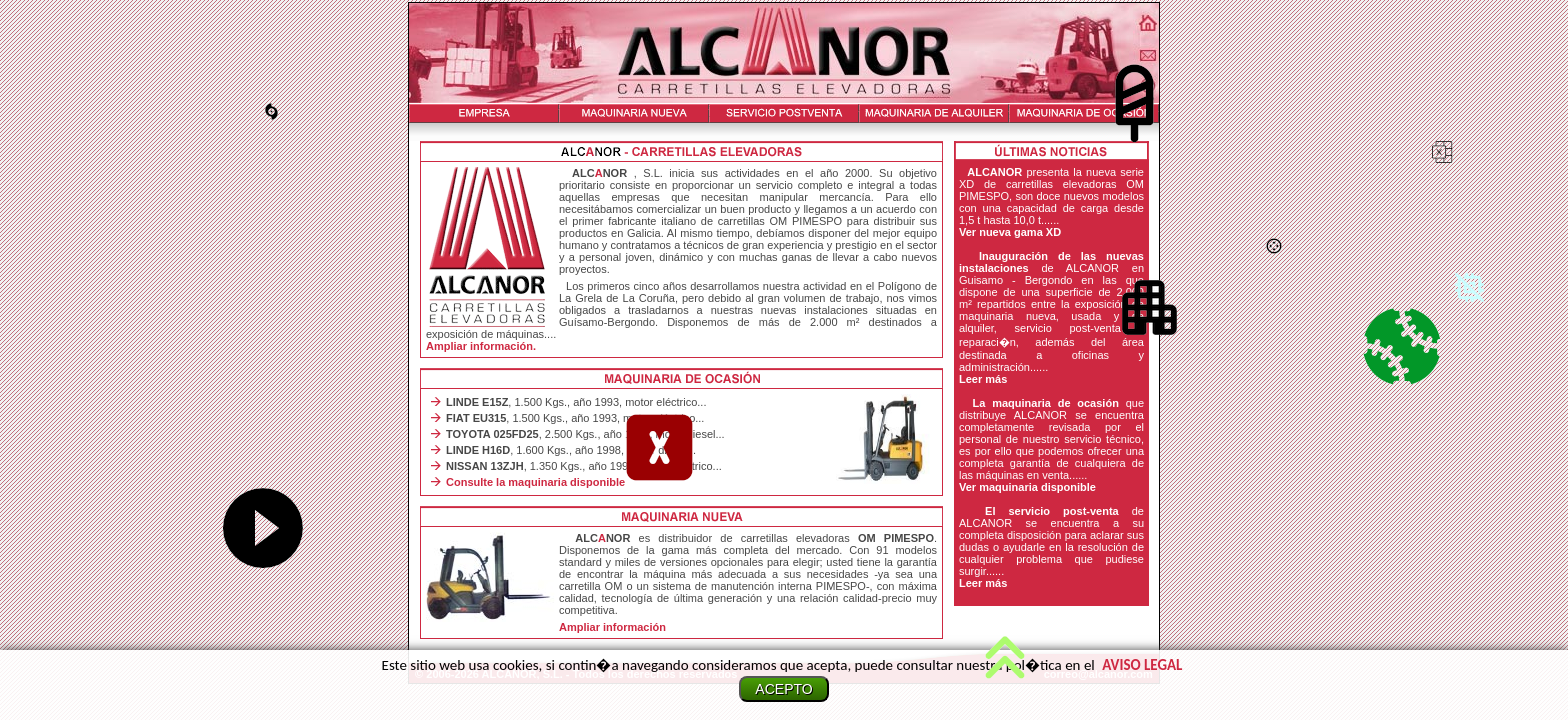  Describe the element at coordinates (1469, 287) in the screenshot. I see `indicates processor or CPU is disabled` at that location.